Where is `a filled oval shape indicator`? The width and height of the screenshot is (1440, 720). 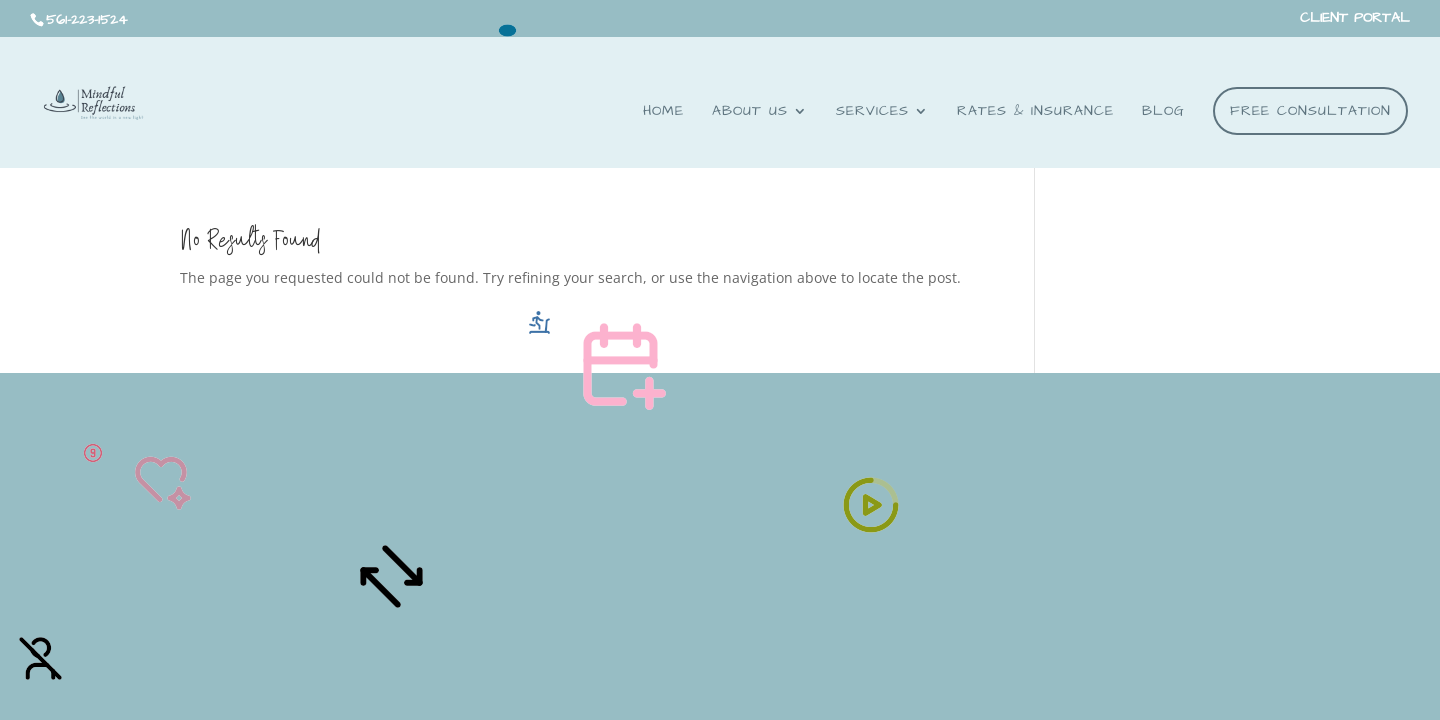
a filled oval shape indicator is located at coordinates (507, 30).